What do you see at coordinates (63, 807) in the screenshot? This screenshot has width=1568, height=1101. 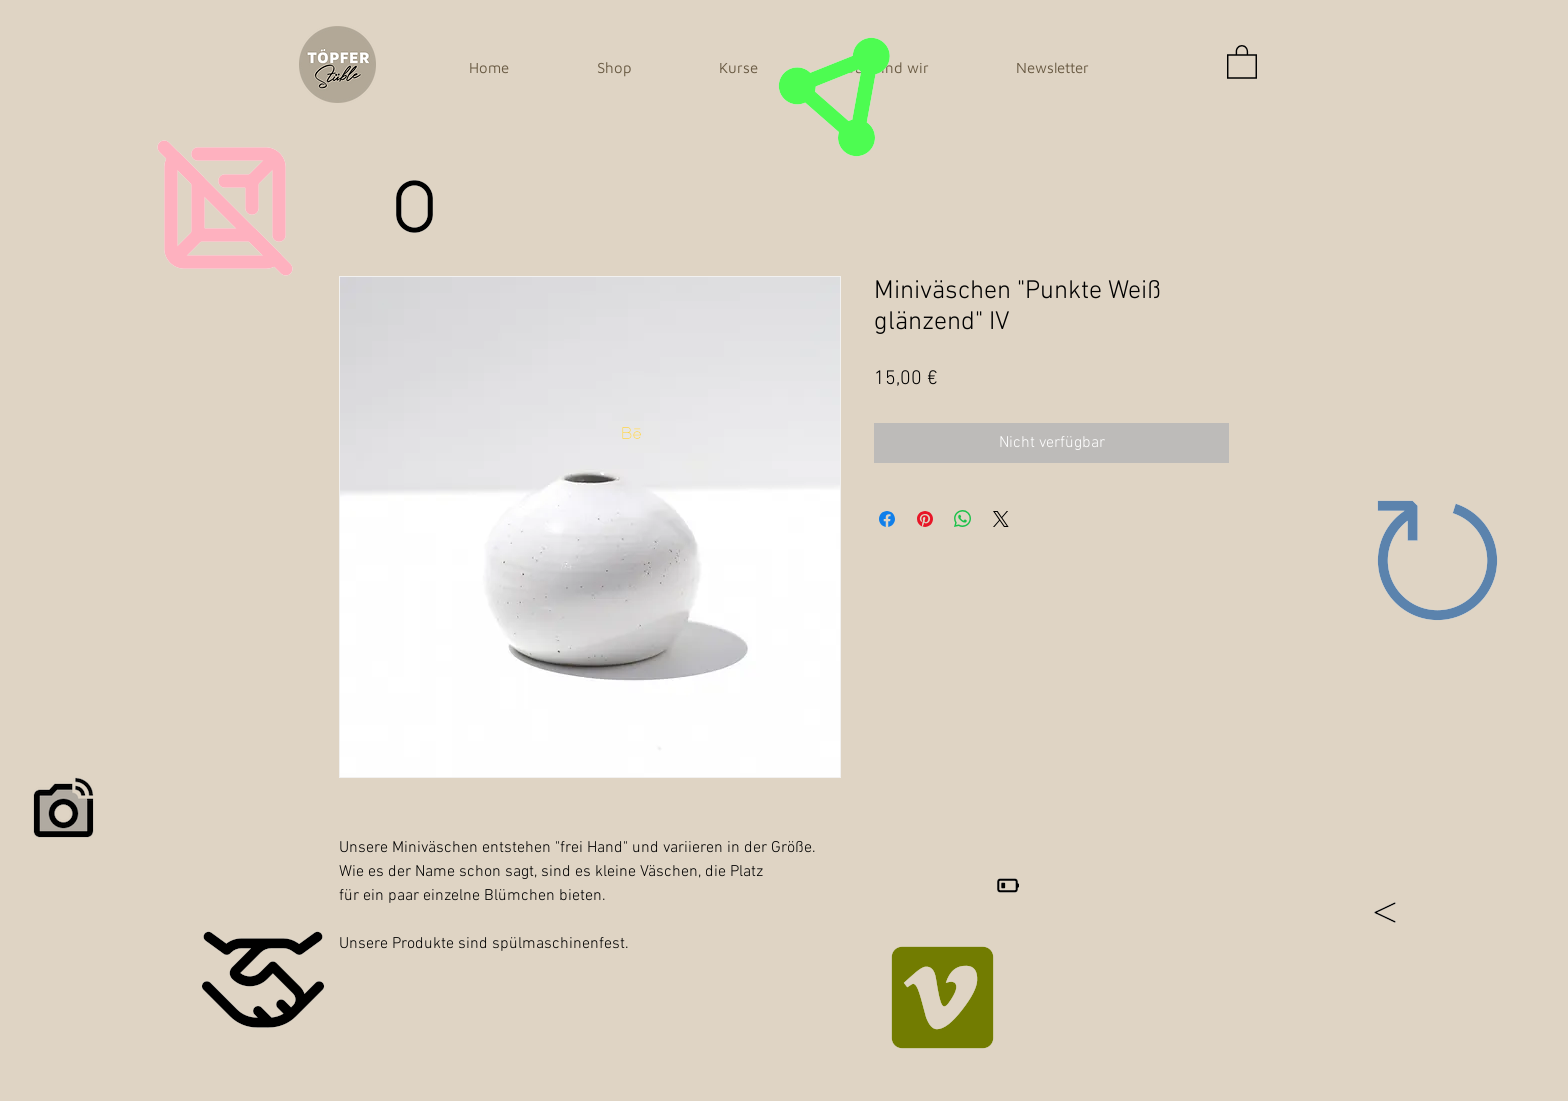 I see `connect to a wireless or linked camera device` at bounding box center [63, 807].